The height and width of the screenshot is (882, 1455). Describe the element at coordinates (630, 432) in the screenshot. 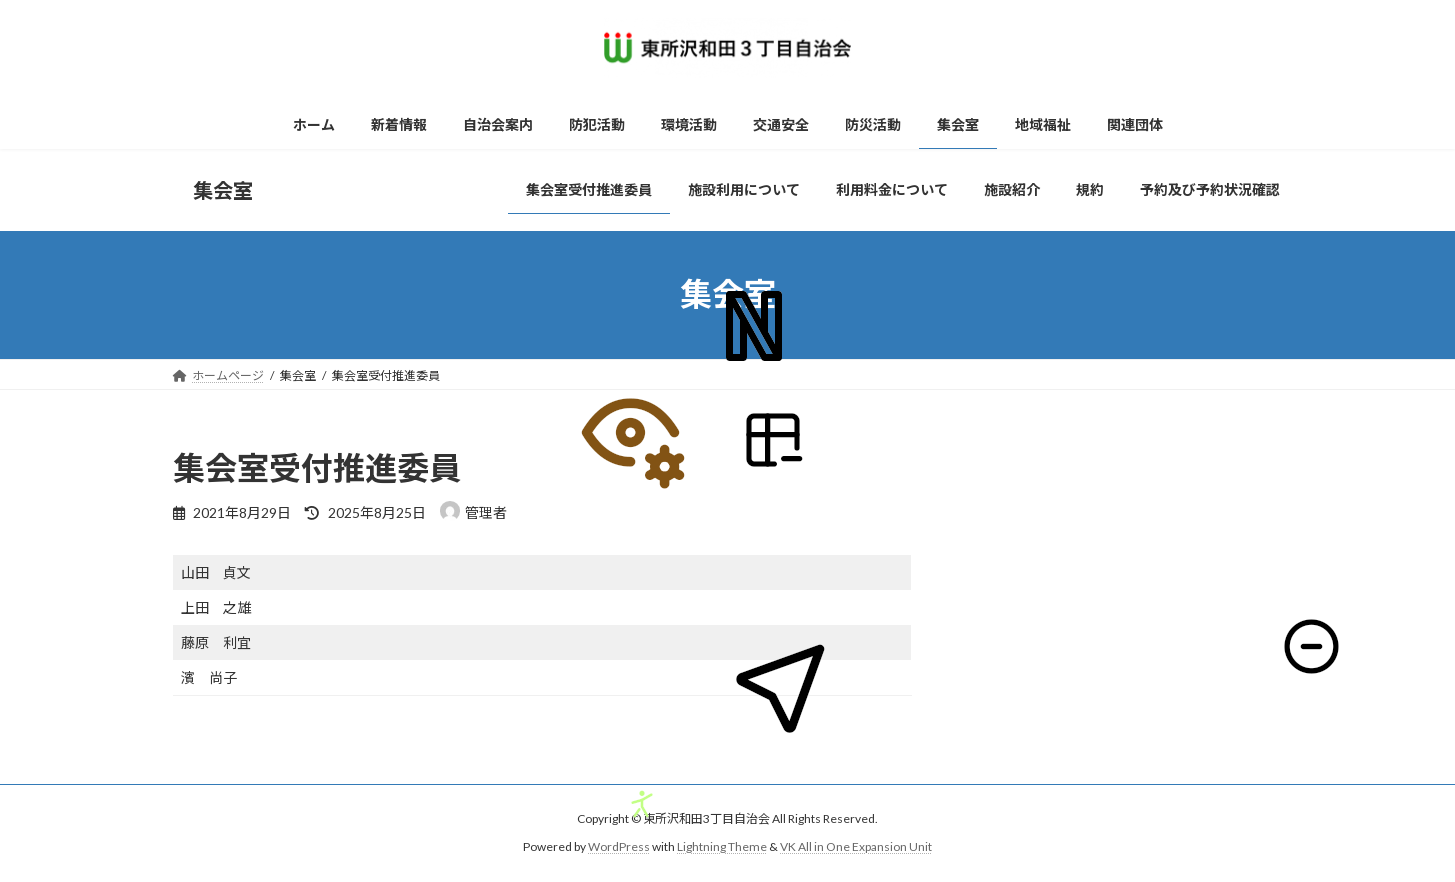

I see `manage visibility settings` at that location.